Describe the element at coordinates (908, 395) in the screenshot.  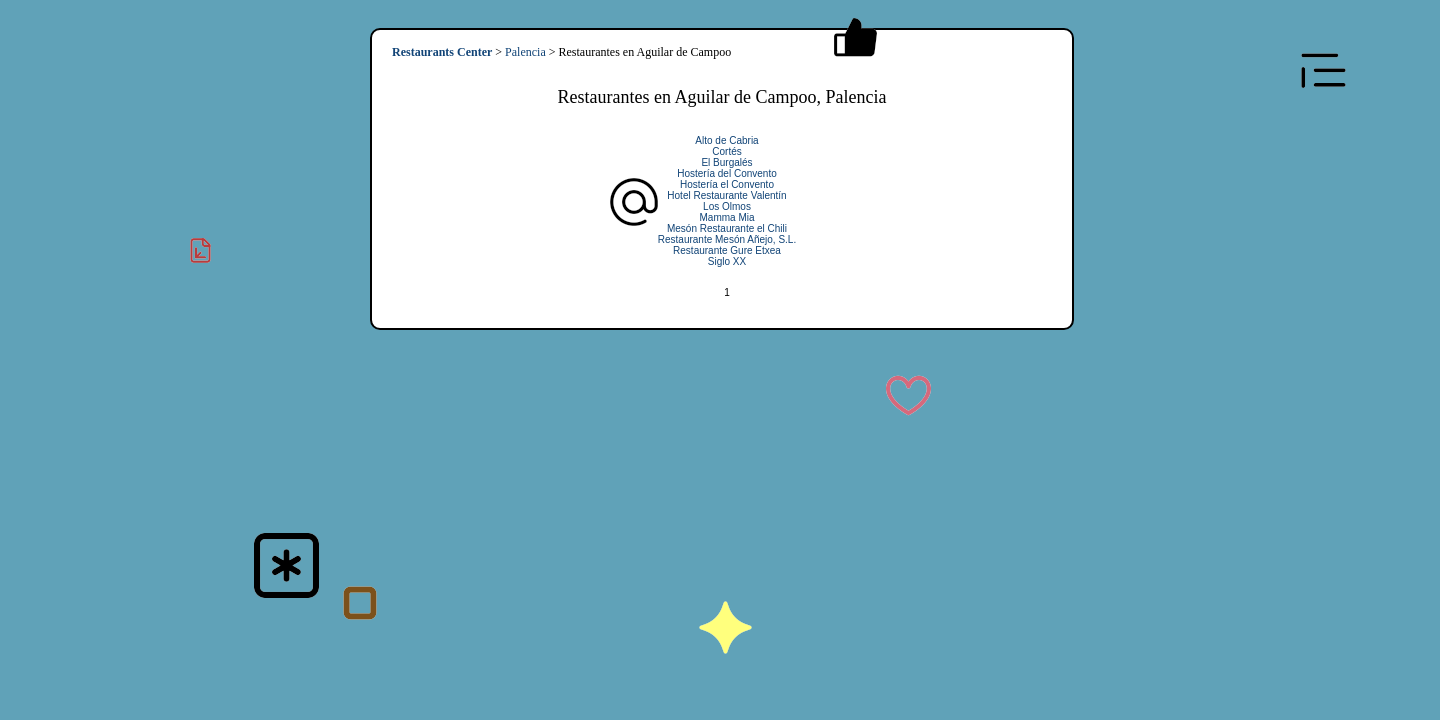
I see `like or favorite an item` at that location.